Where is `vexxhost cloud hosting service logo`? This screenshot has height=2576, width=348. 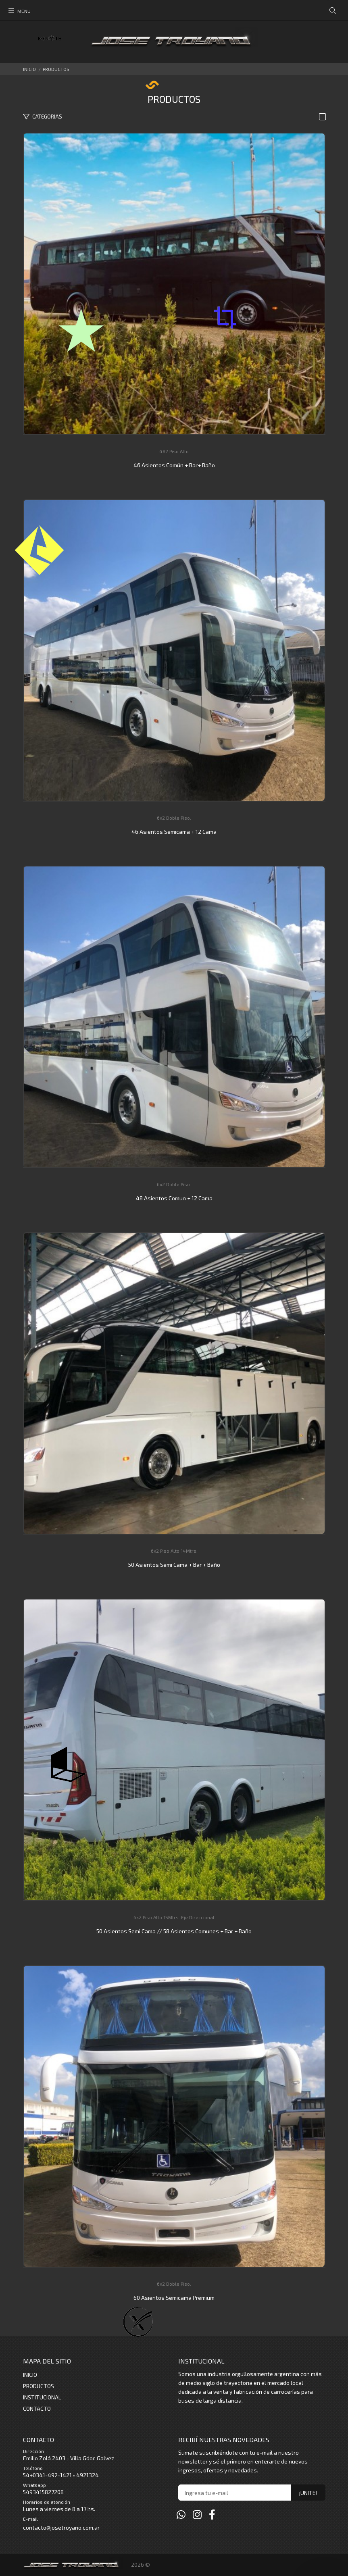 vexxhost cloud hosting service logo is located at coordinates (138, 2322).